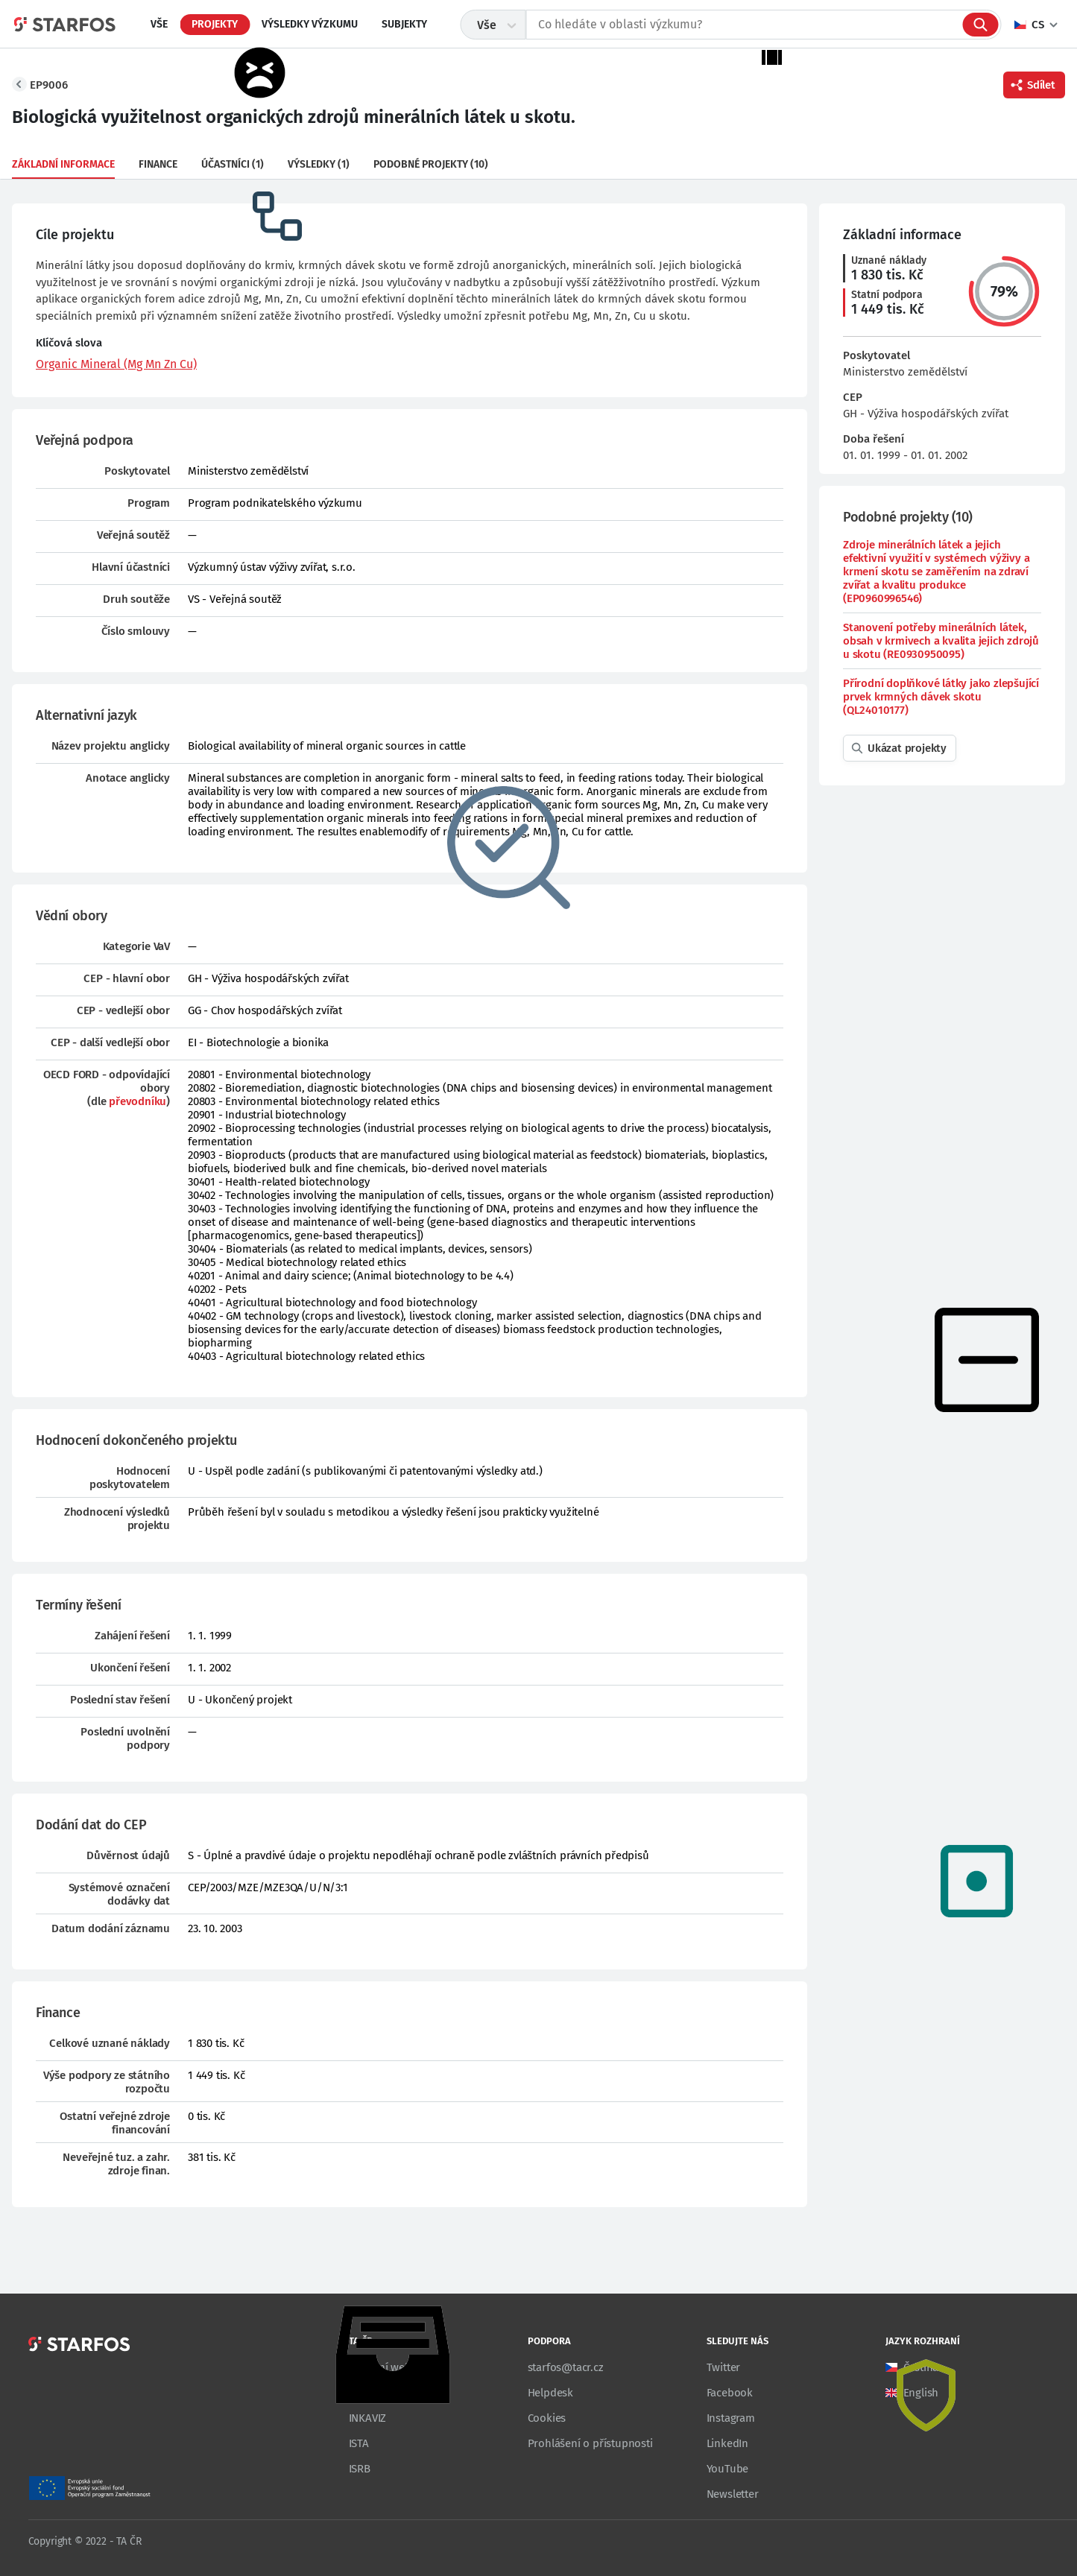 This screenshot has width=1077, height=2576. What do you see at coordinates (511, 850) in the screenshot?
I see `code scan completed successfully` at bounding box center [511, 850].